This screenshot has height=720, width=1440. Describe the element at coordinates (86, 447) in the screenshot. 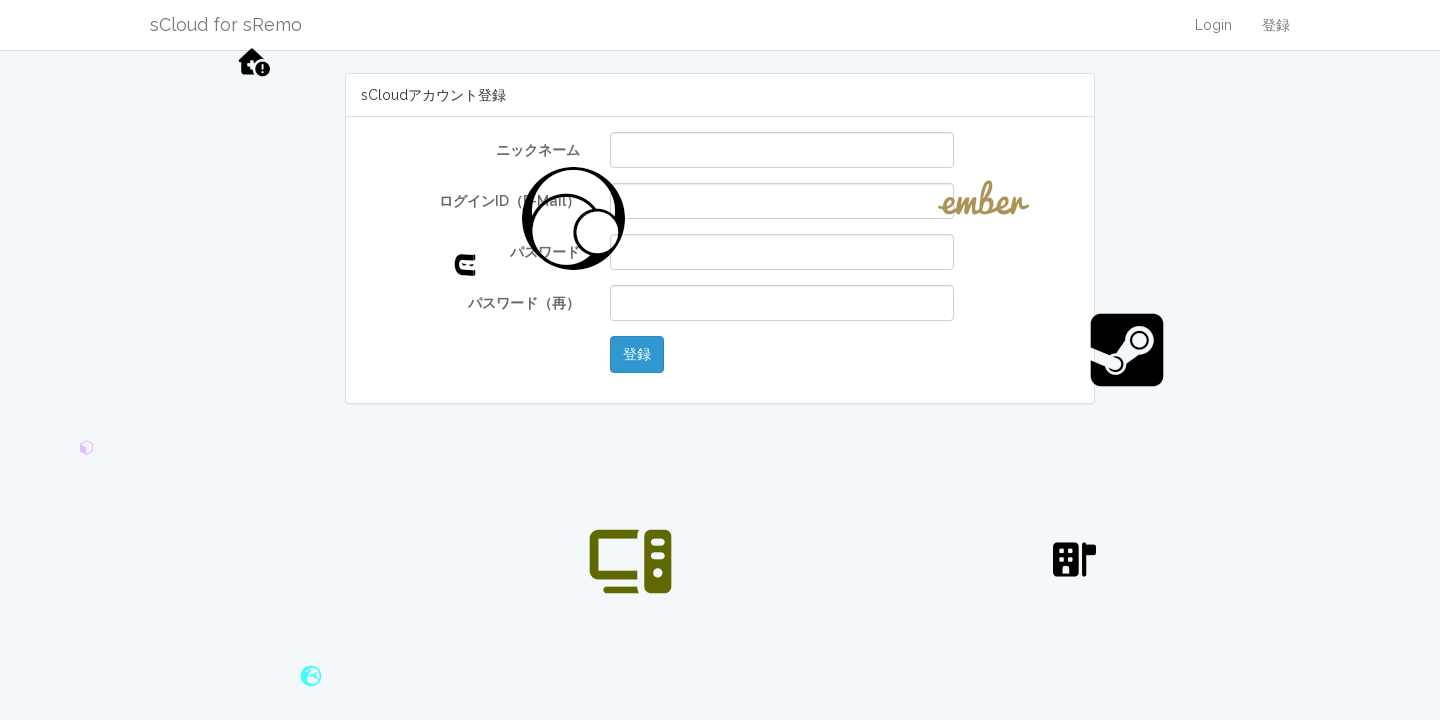

I see `open 3d modeling or design tools` at that location.